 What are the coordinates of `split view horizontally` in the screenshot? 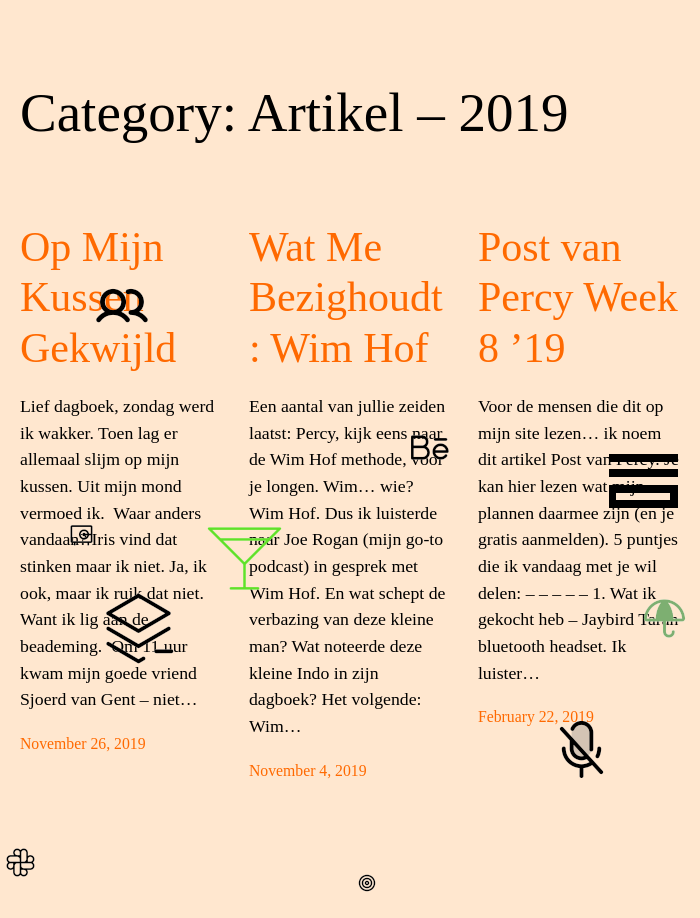 It's located at (643, 481).